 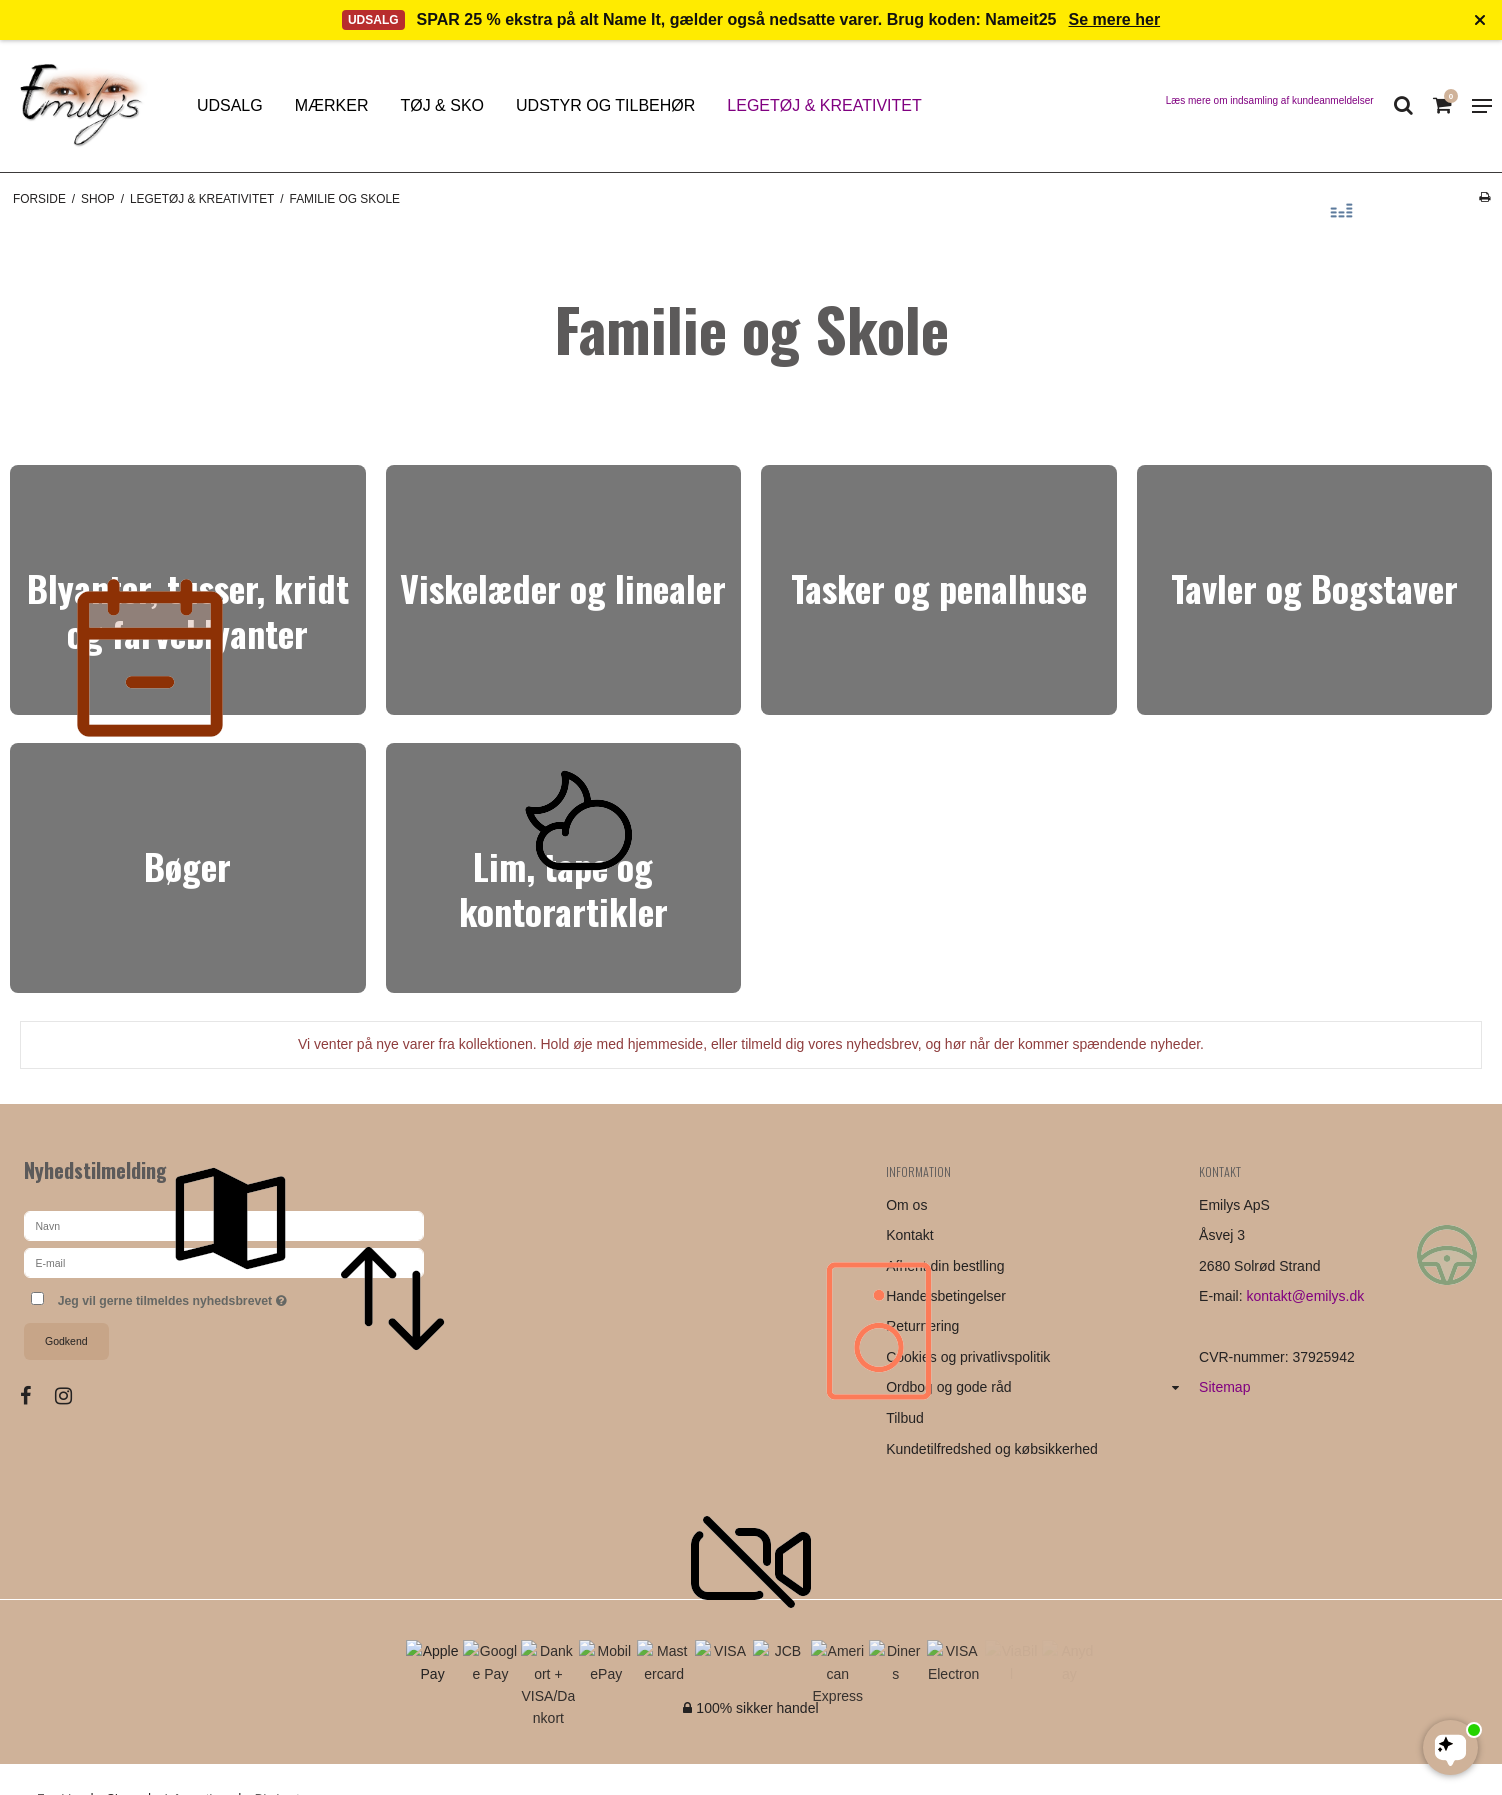 I want to click on open map view, so click(x=230, y=1218).